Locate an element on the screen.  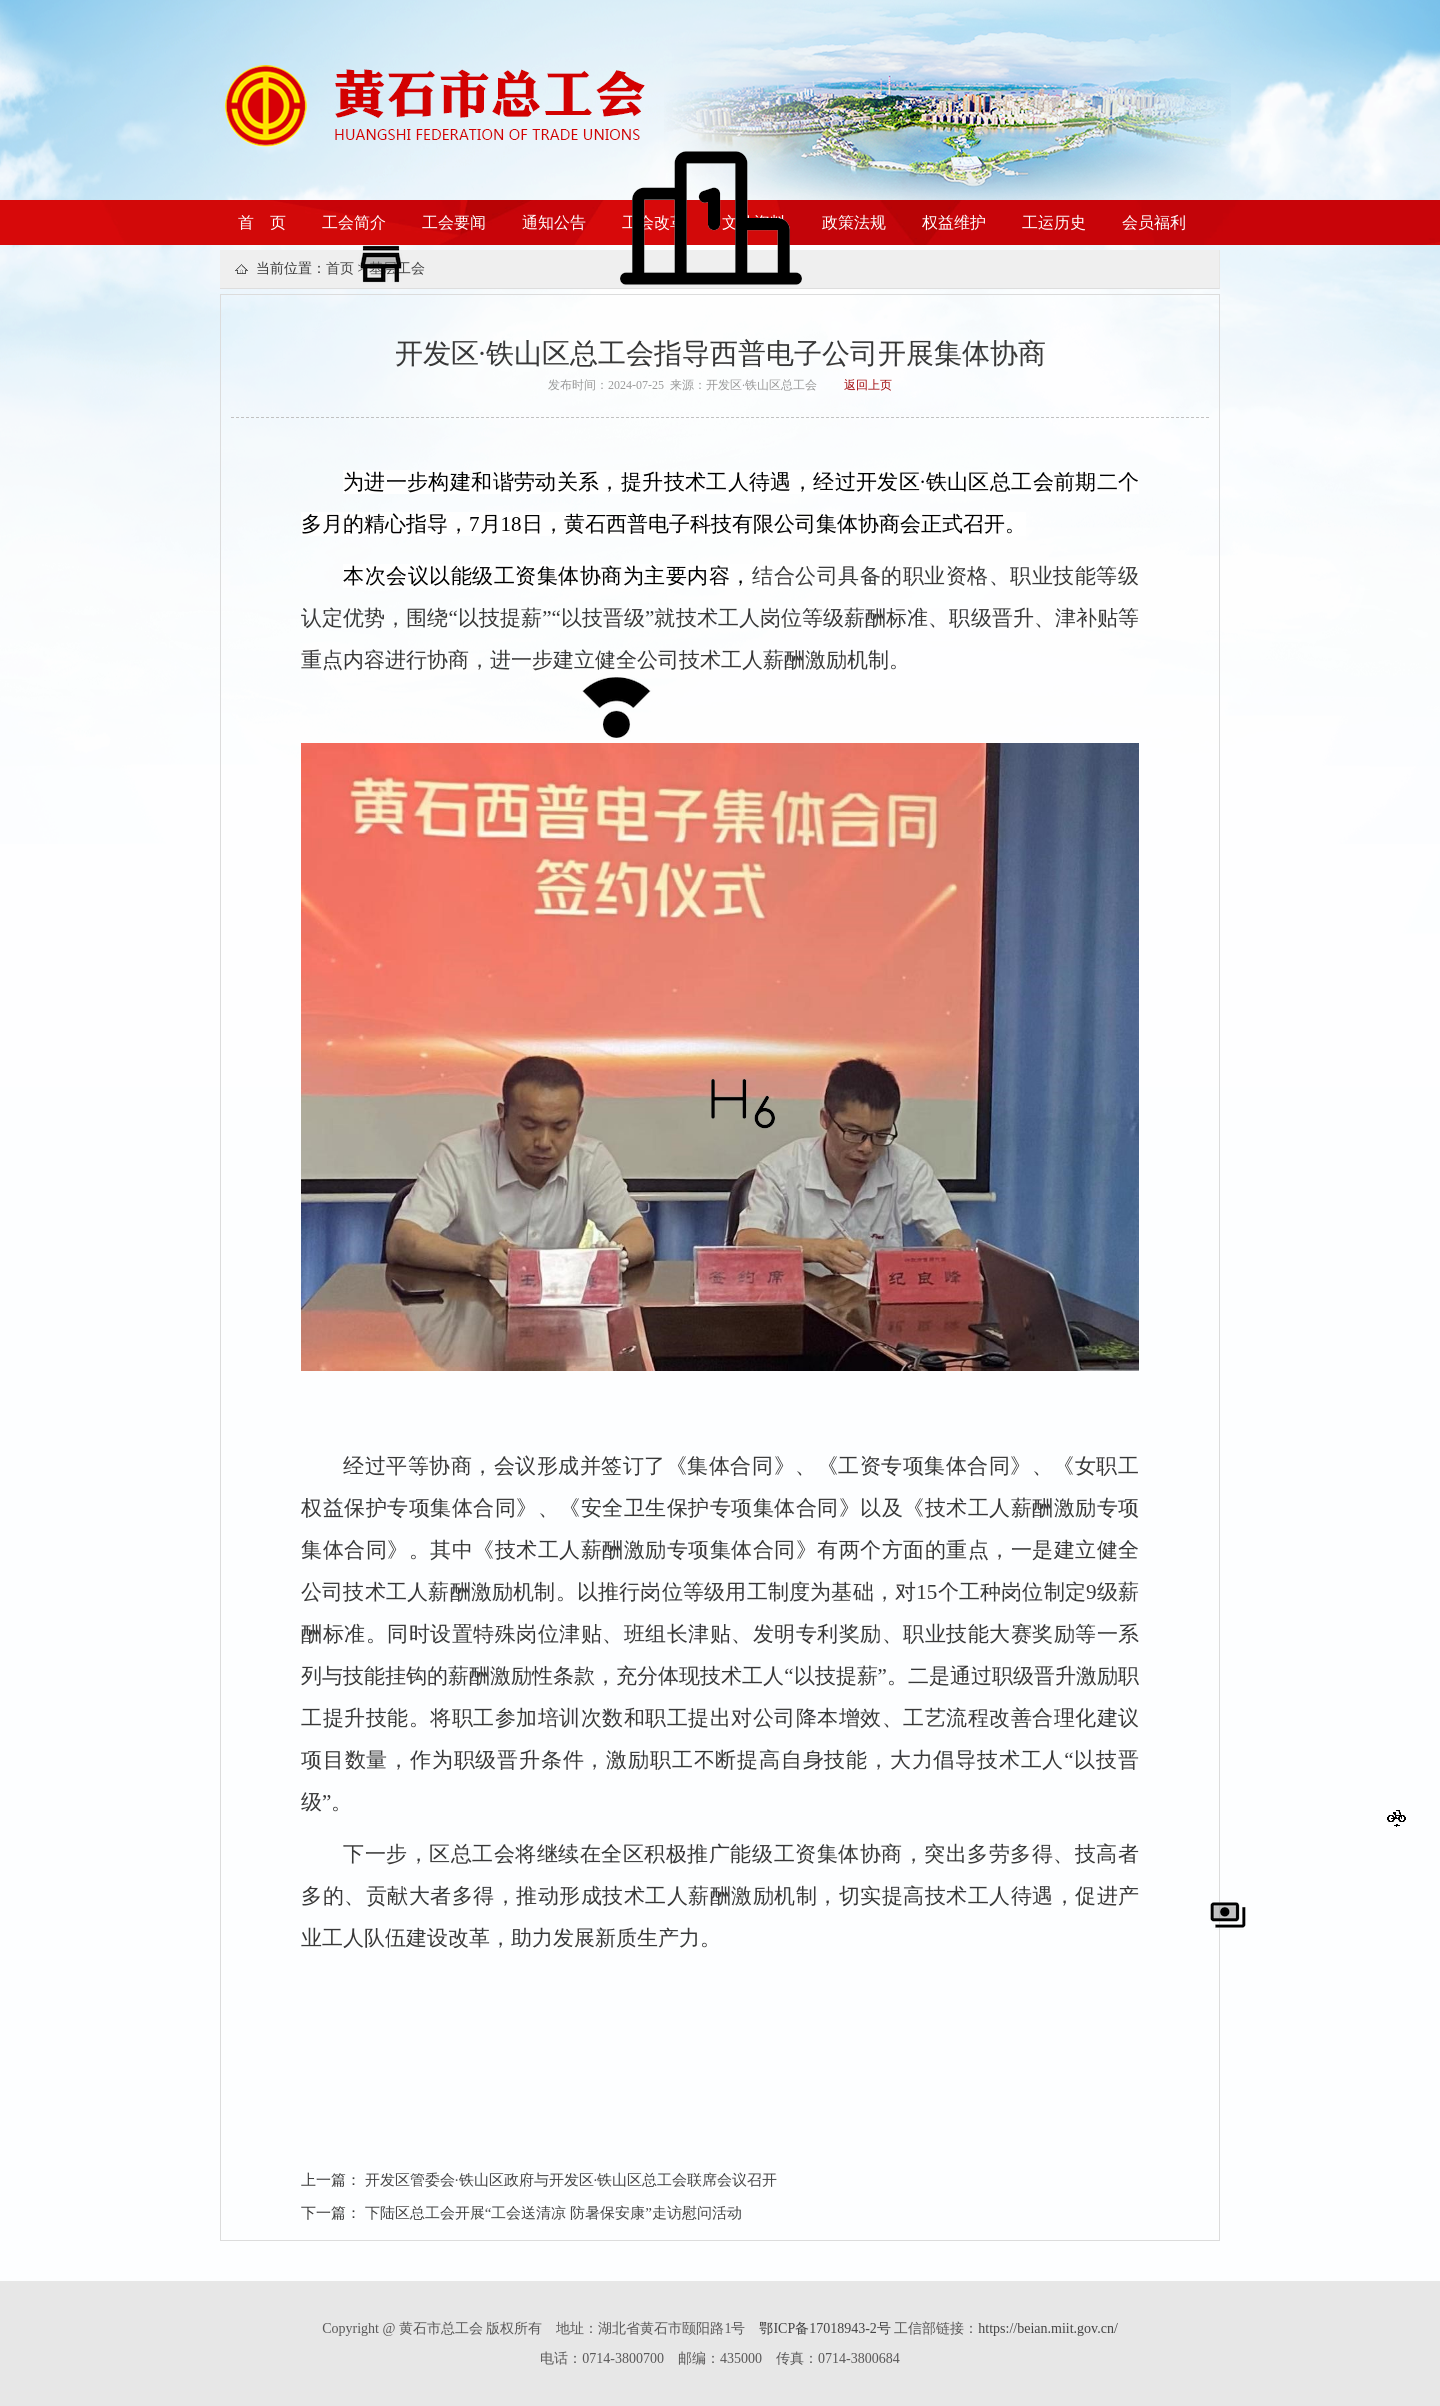
calibrate compass or direction sensor is located at coordinates (616, 707).